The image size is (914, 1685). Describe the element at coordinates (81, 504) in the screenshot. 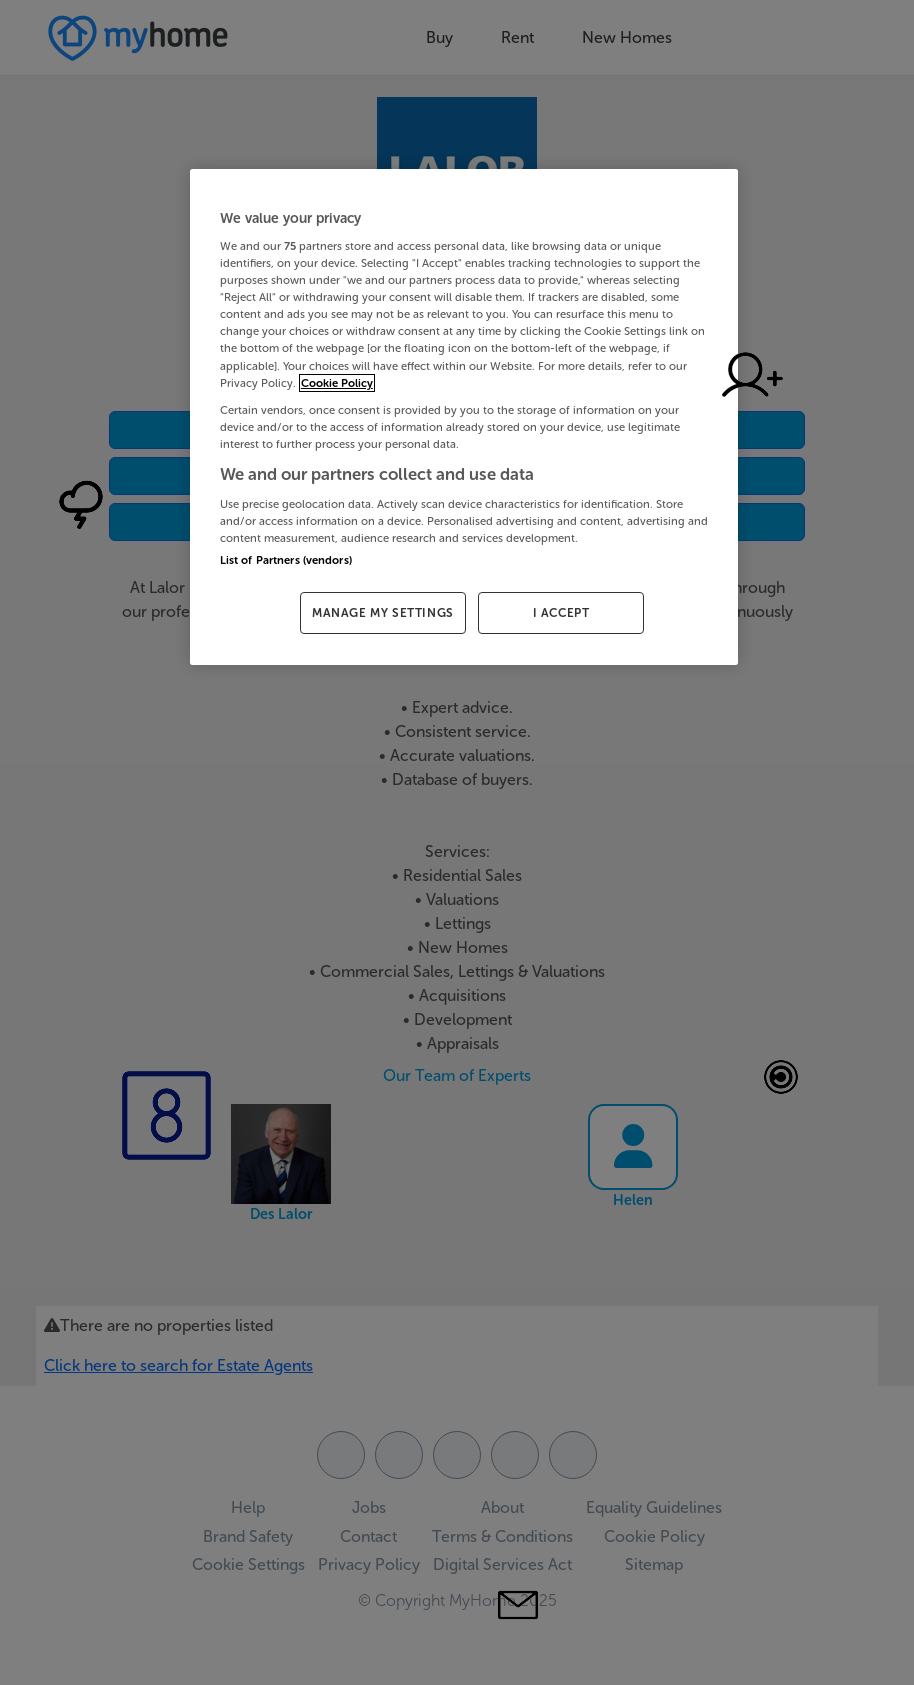

I see `indicates thunderstorm or severe weather conditions` at that location.